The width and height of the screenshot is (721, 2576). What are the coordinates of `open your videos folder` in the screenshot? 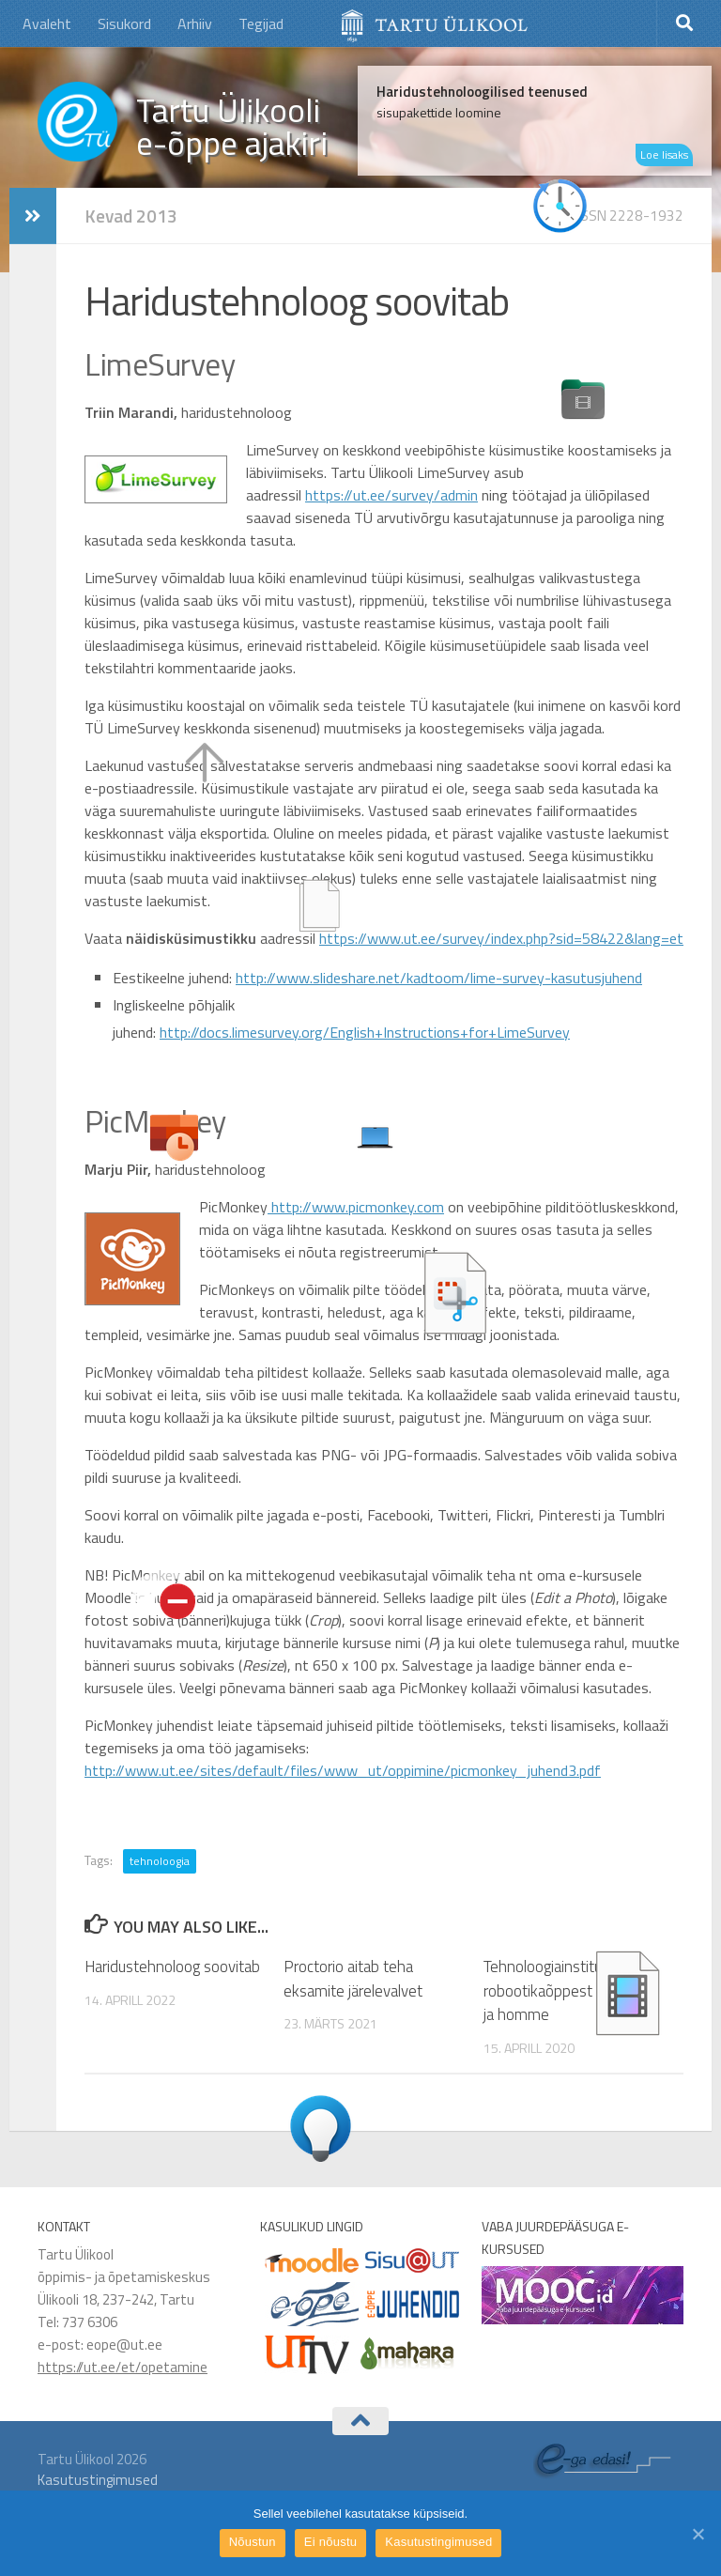 It's located at (583, 399).